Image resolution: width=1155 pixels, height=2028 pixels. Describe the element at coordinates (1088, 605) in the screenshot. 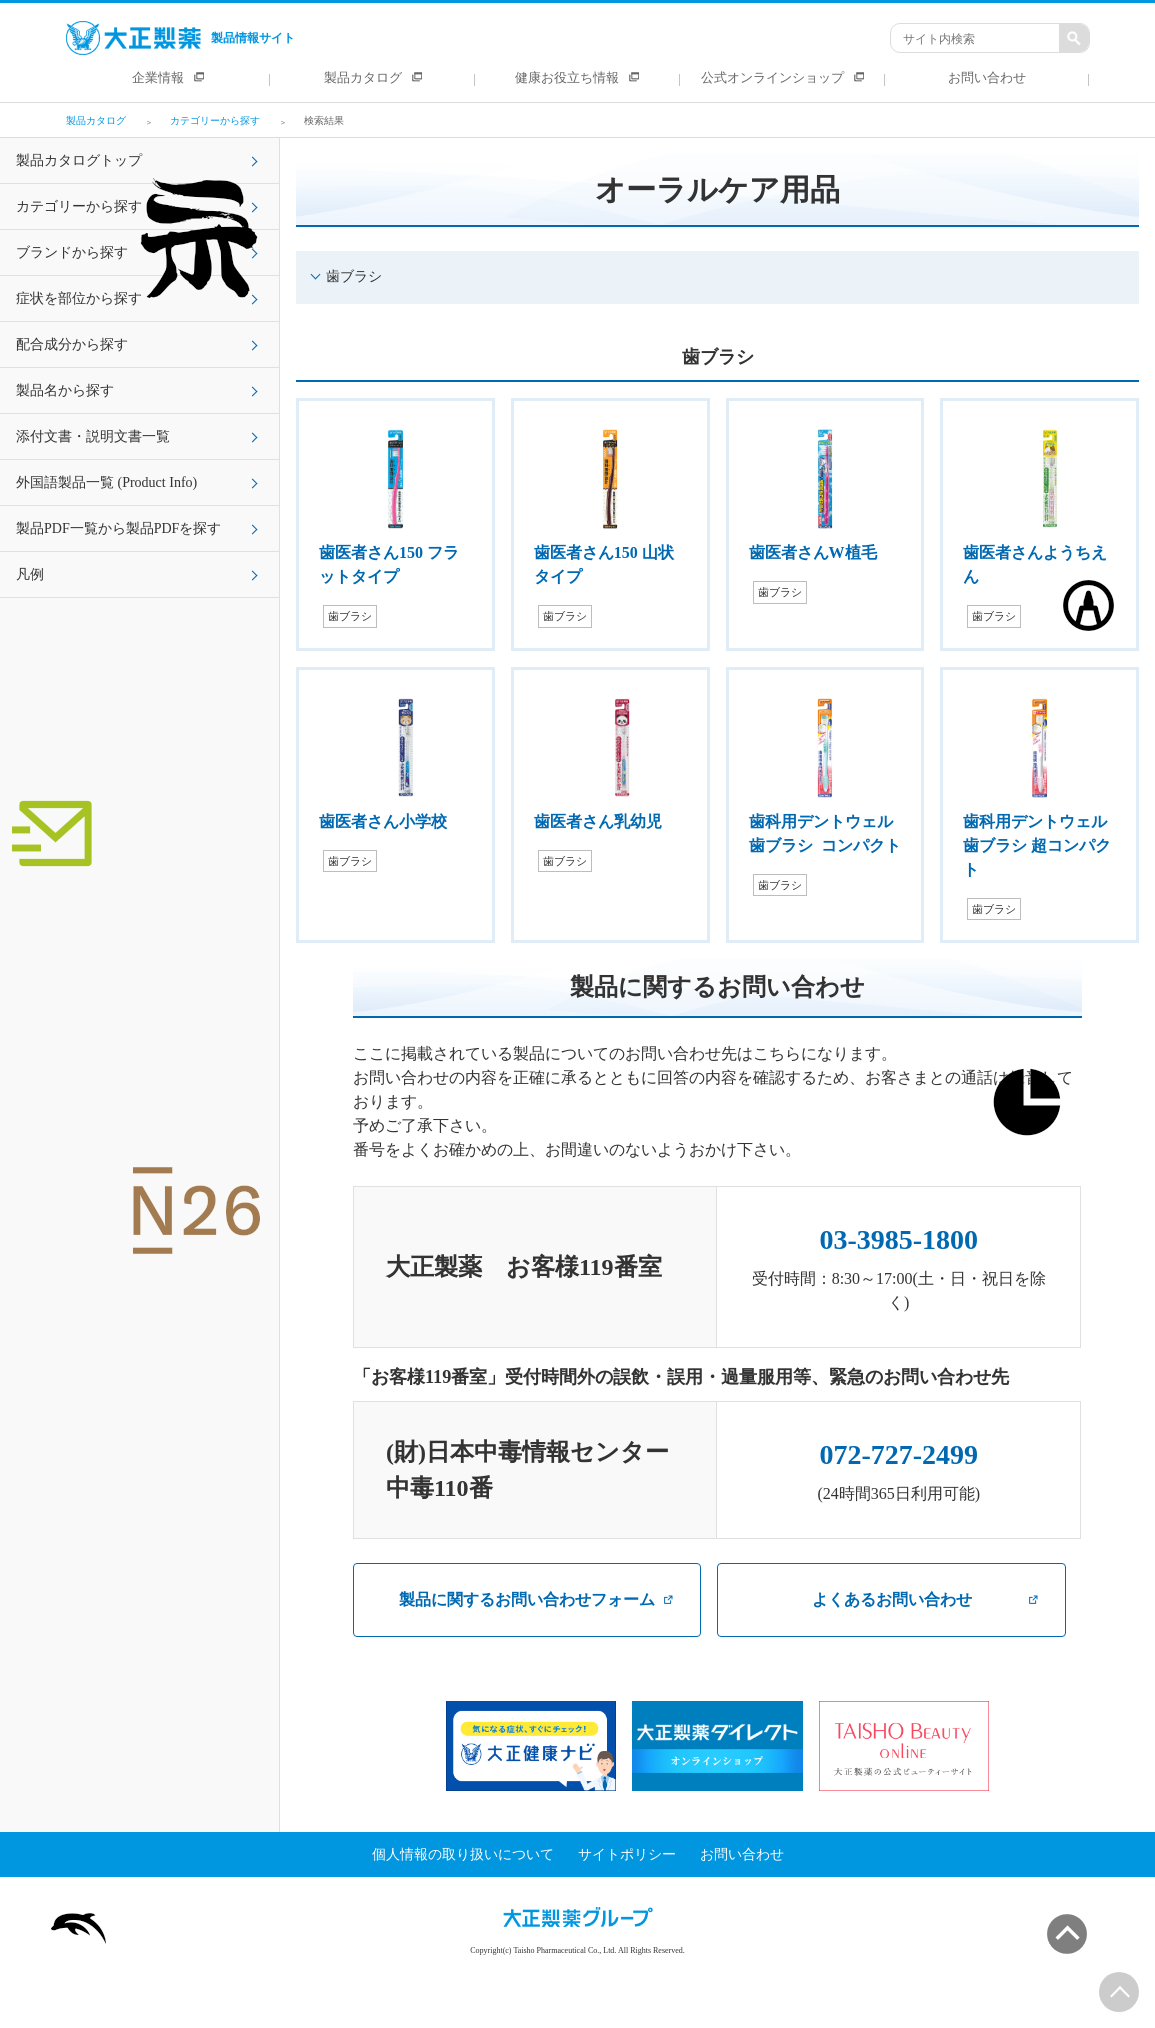

I see `sketch app logo` at that location.